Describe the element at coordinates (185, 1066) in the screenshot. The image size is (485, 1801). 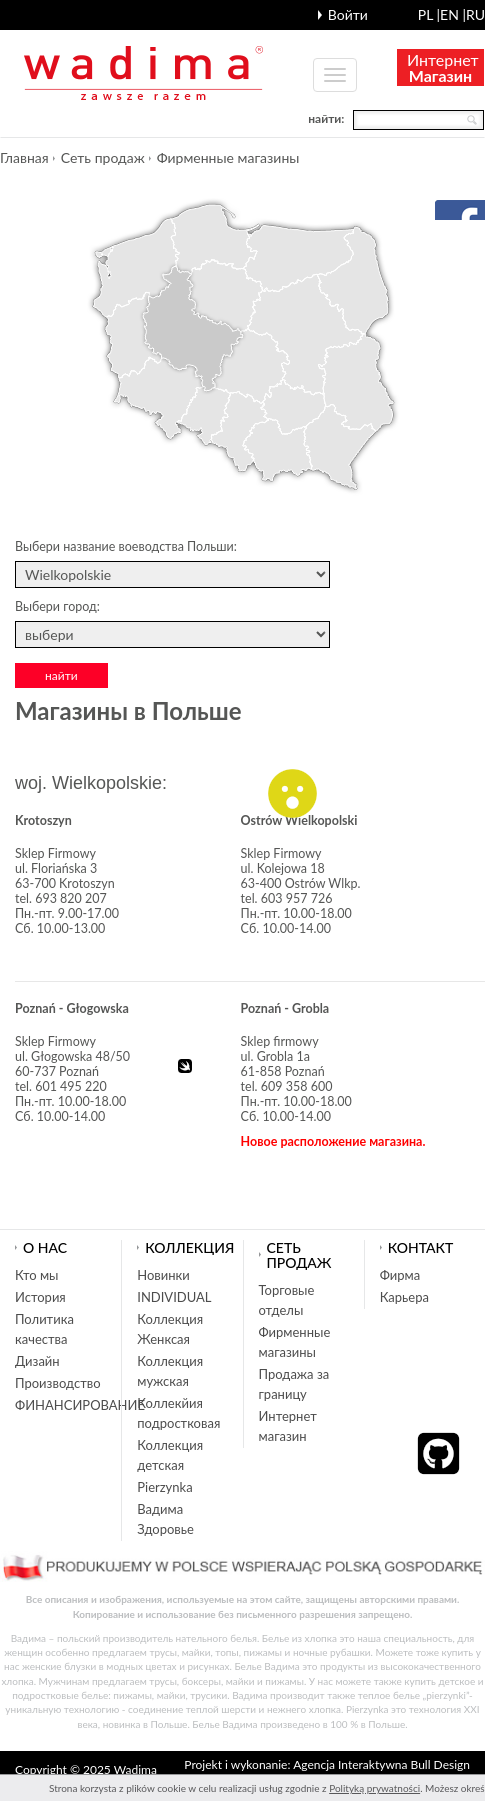
I see `swift programming language logo` at that location.